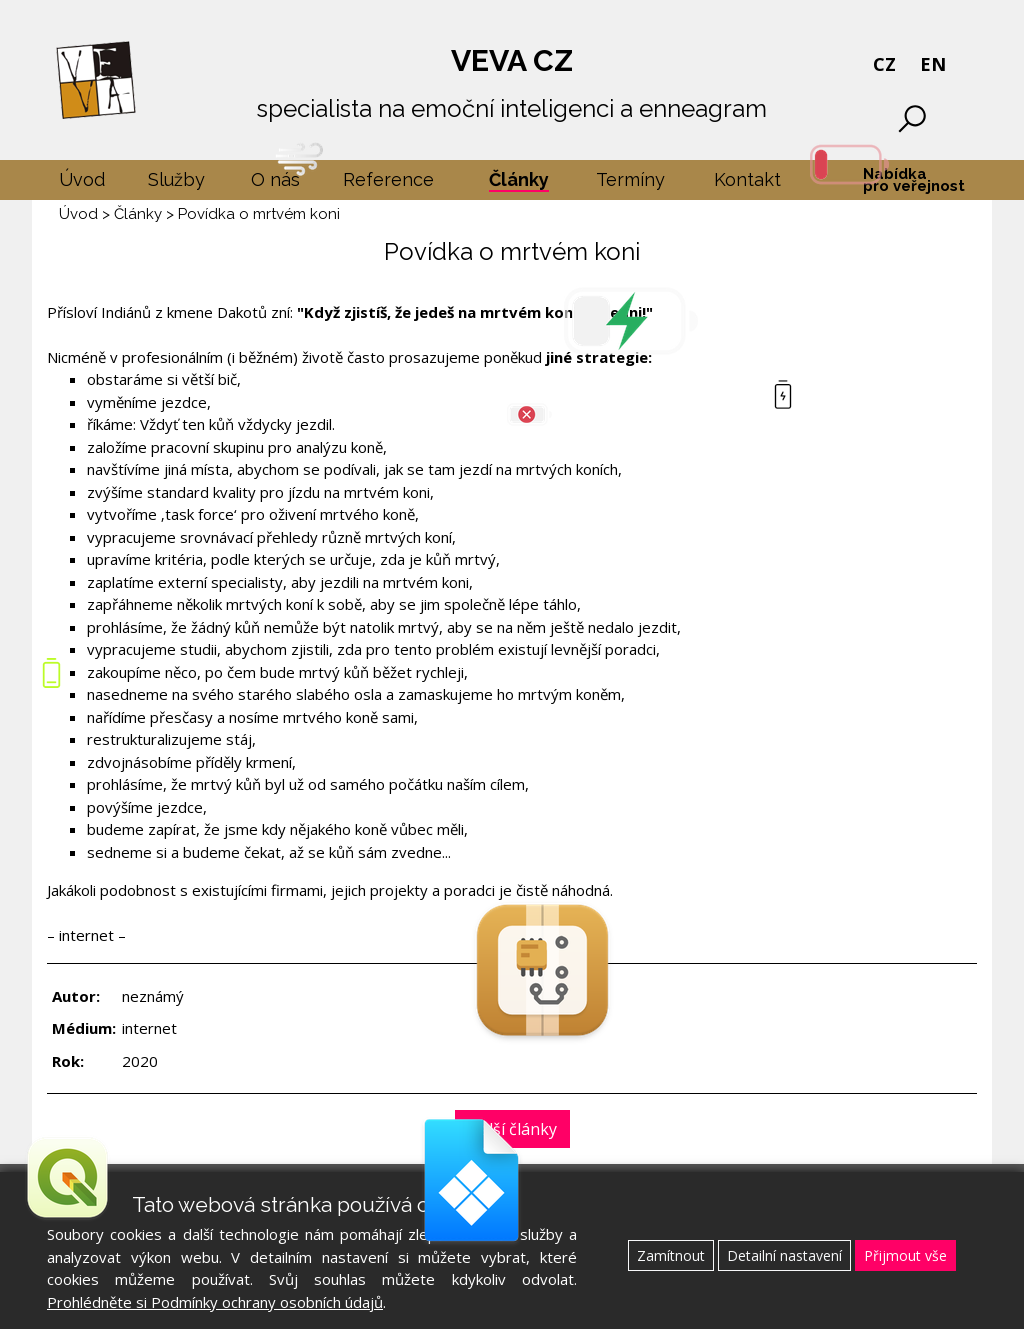 The width and height of the screenshot is (1024, 1329). I want to click on open qgis geographic information system application, so click(67, 1177).